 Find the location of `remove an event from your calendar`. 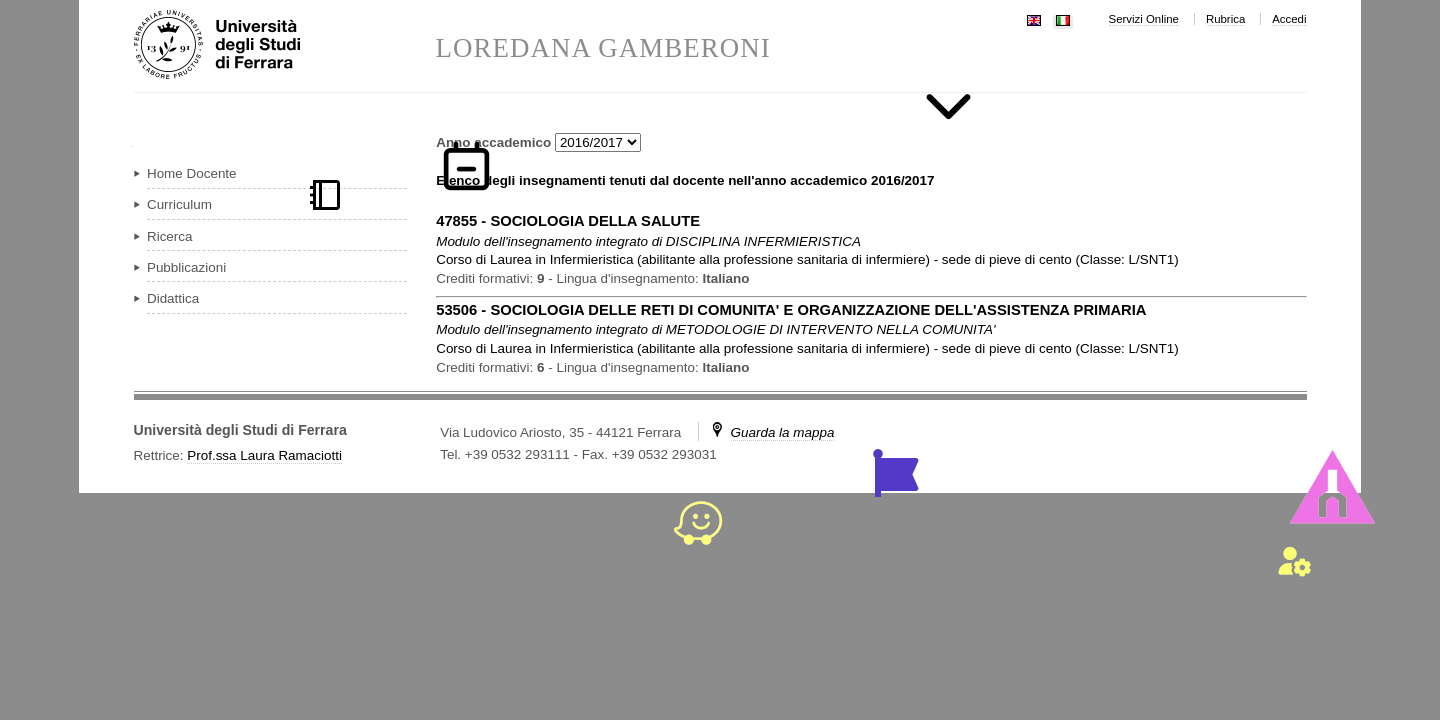

remove an event from your calendar is located at coordinates (466, 167).